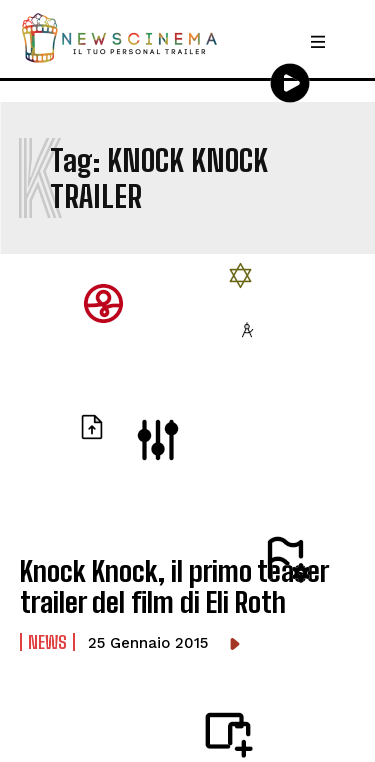 Image resolution: width=375 pixels, height=762 pixels. What do you see at coordinates (103, 303) in the screenshot?
I see `visit couchsurfing website or app` at bounding box center [103, 303].